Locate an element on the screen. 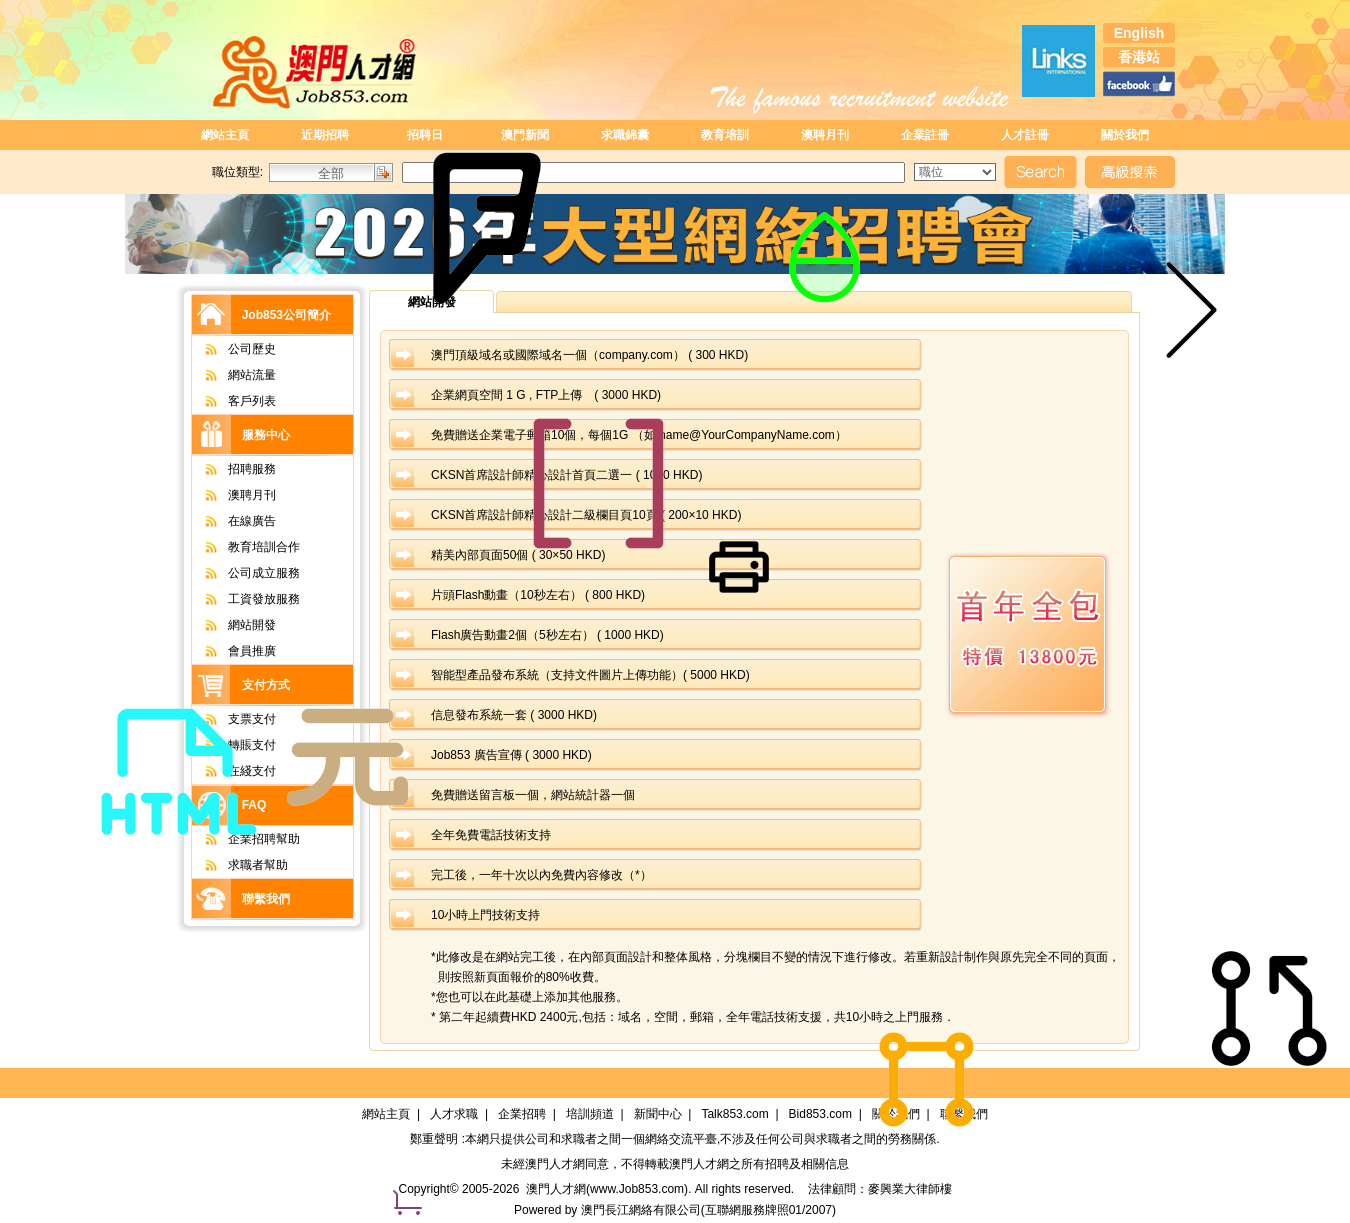  insert or edit code brackets is located at coordinates (598, 483).